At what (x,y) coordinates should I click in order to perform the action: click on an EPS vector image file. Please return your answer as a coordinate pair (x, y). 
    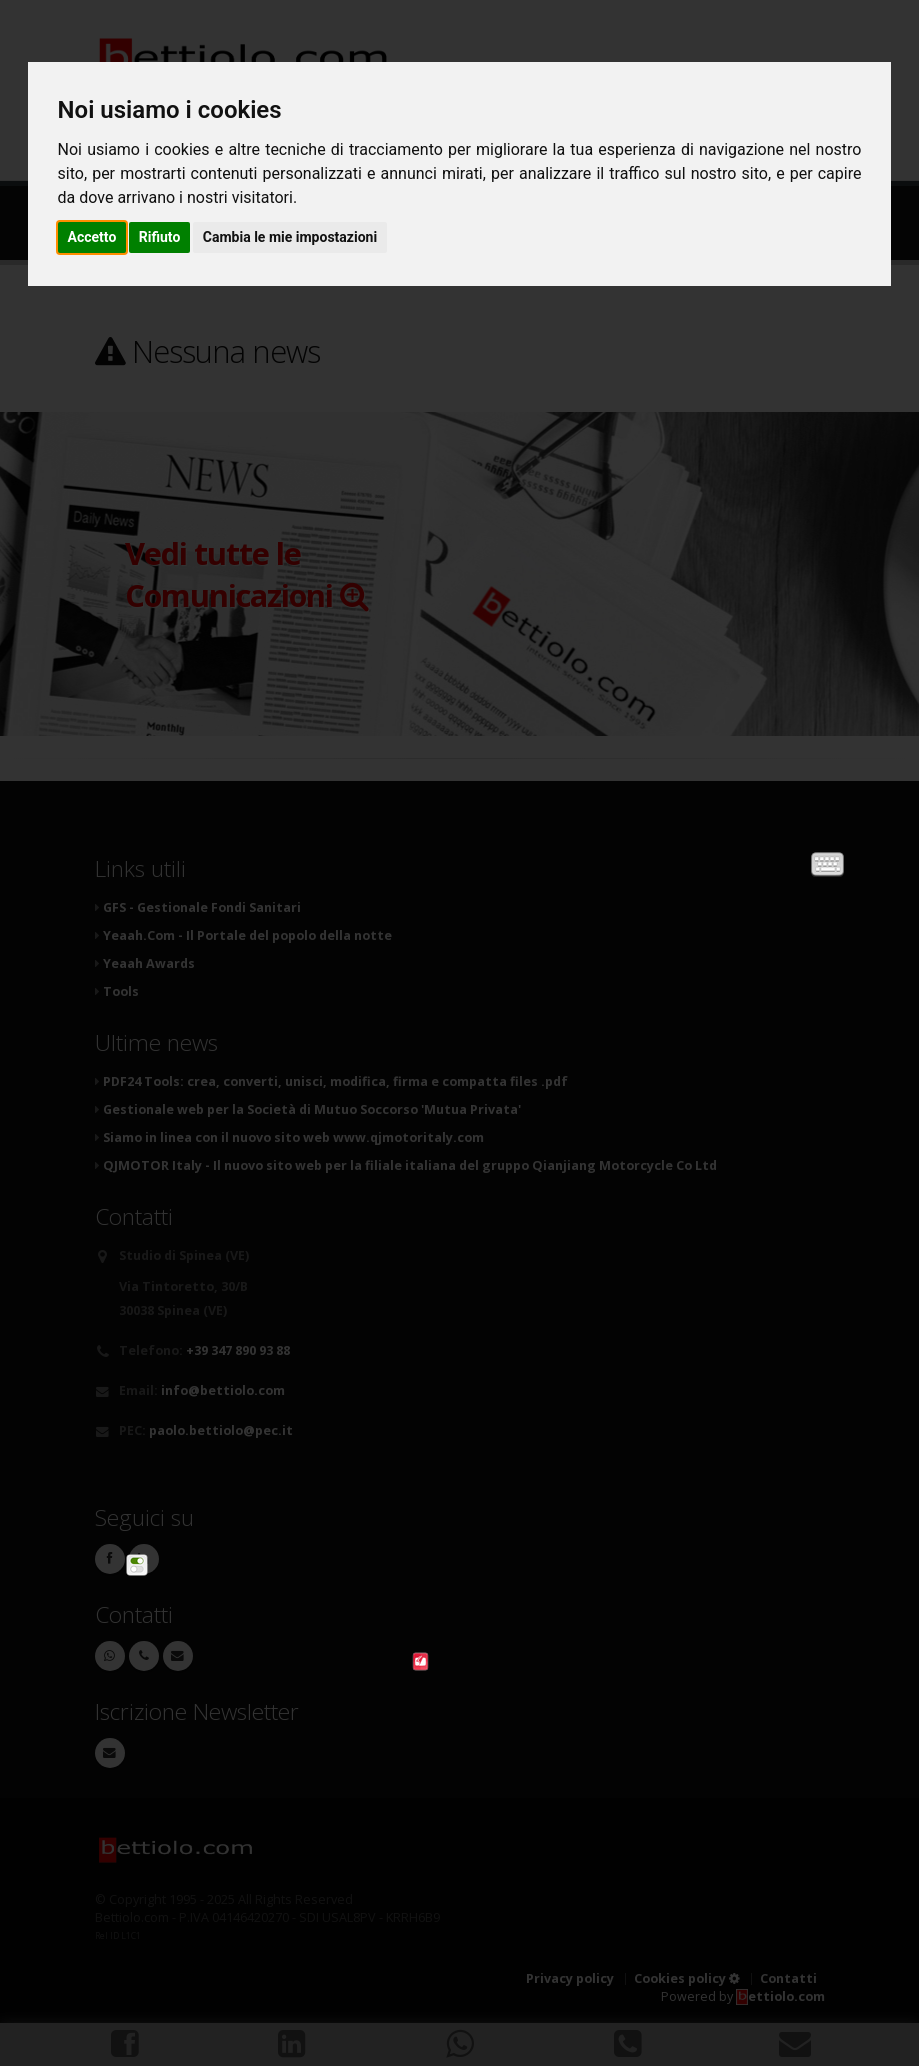
    Looking at the image, I should click on (420, 1661).